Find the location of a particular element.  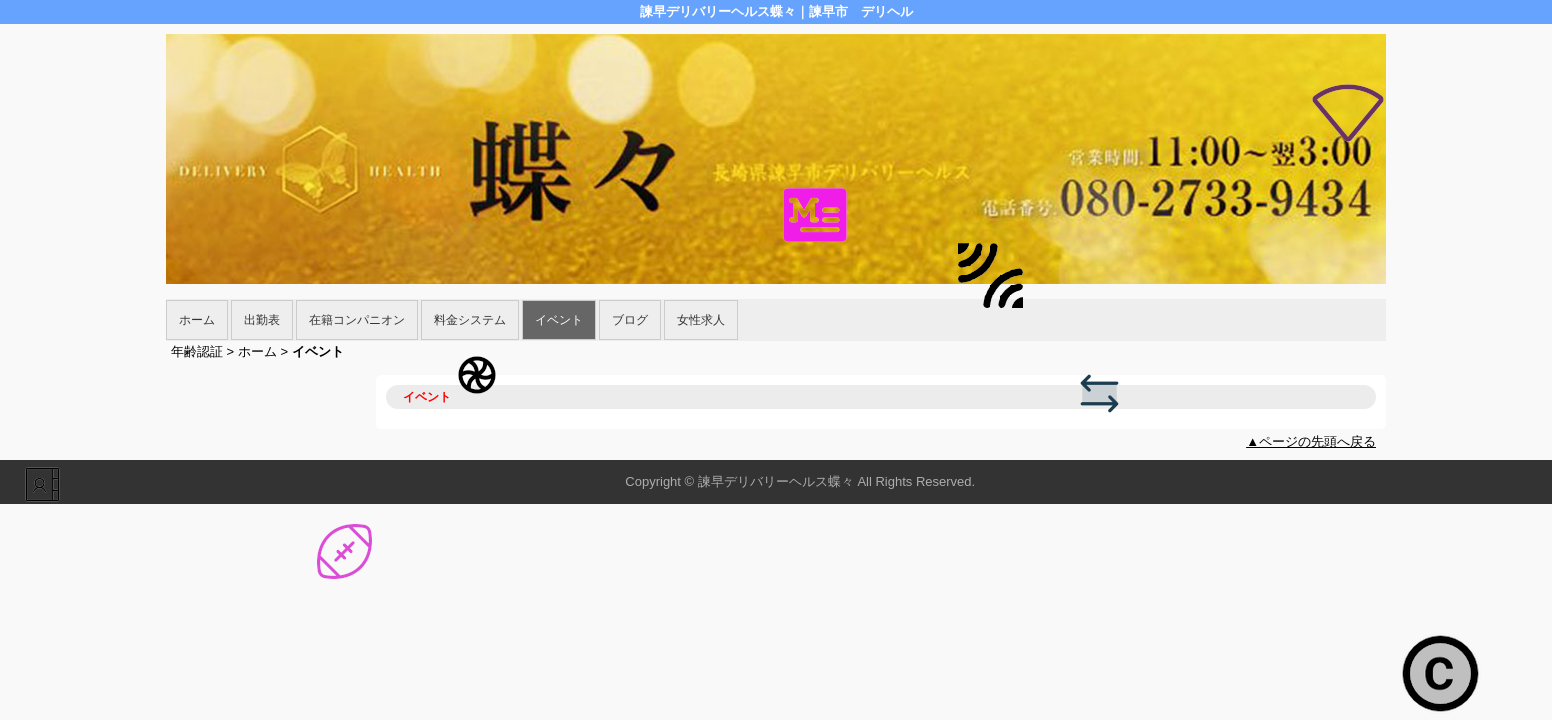

no wifi signal available is located at coordinates (1348, 113).